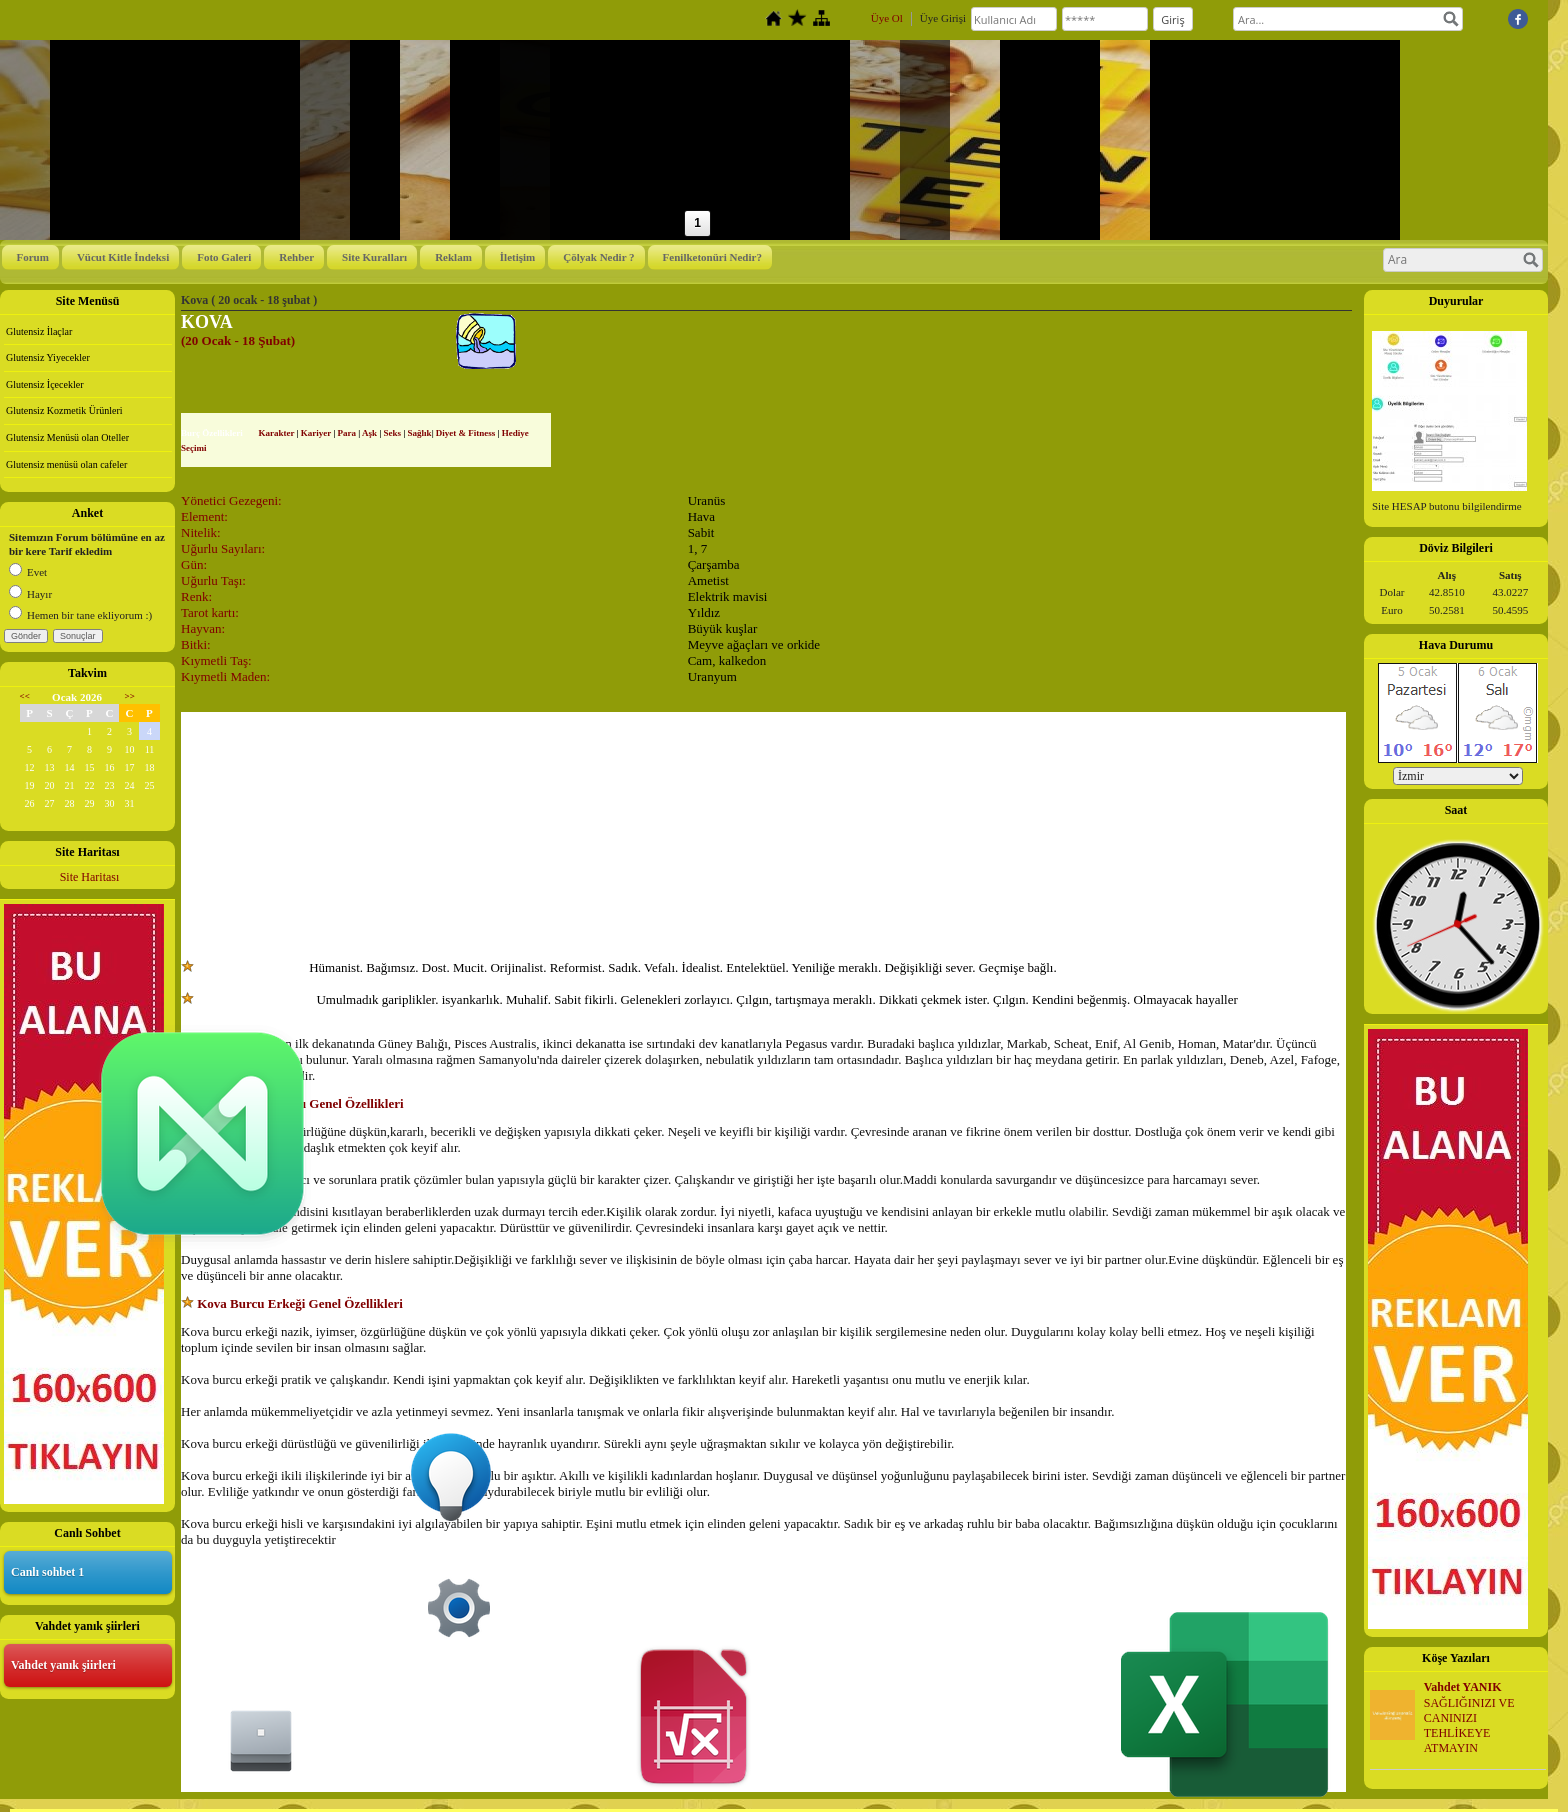 This screenshot has height=1812, width=1568. Describe the element at coordinates (261, 1741) in the screenshot. I see `open the Microsoft Surface app` at that location.